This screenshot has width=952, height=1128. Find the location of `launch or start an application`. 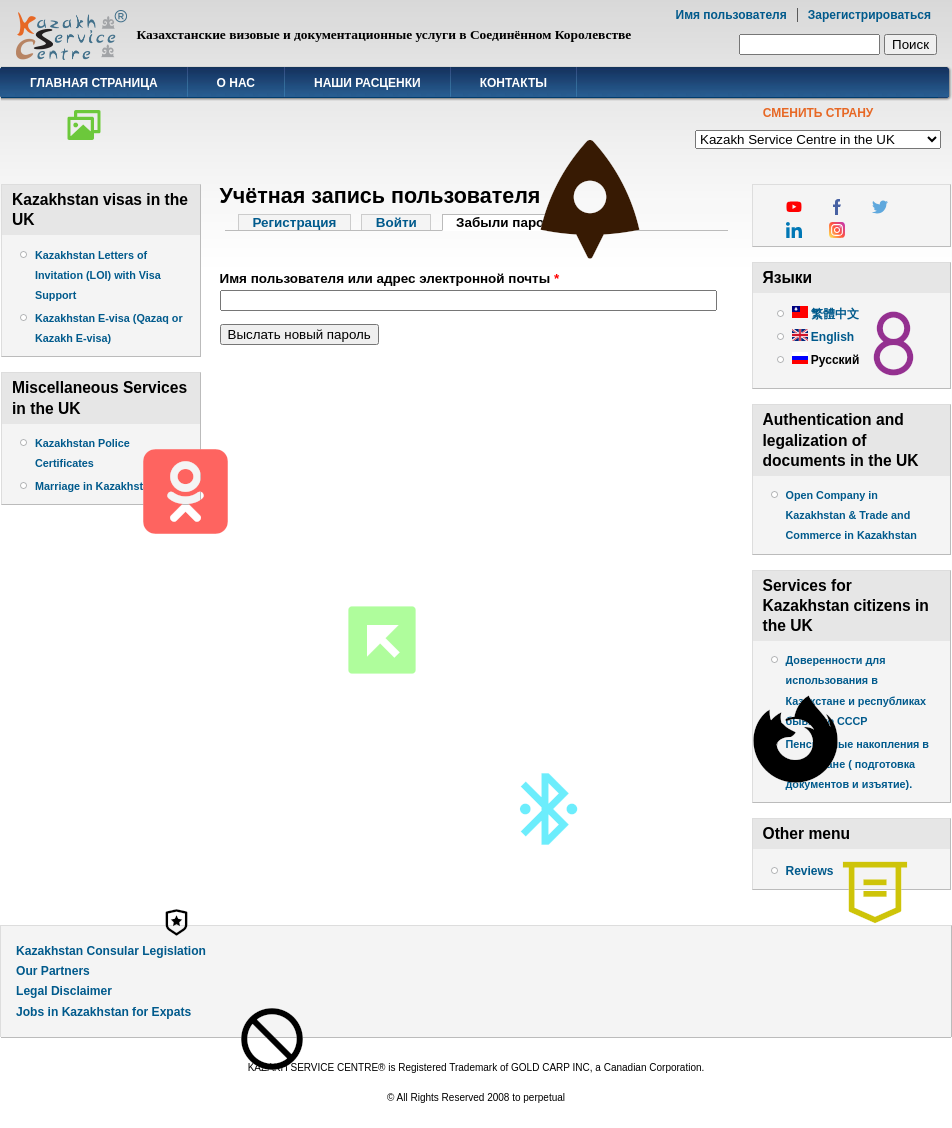

launch or start an application is located at coordinates (590, 197).